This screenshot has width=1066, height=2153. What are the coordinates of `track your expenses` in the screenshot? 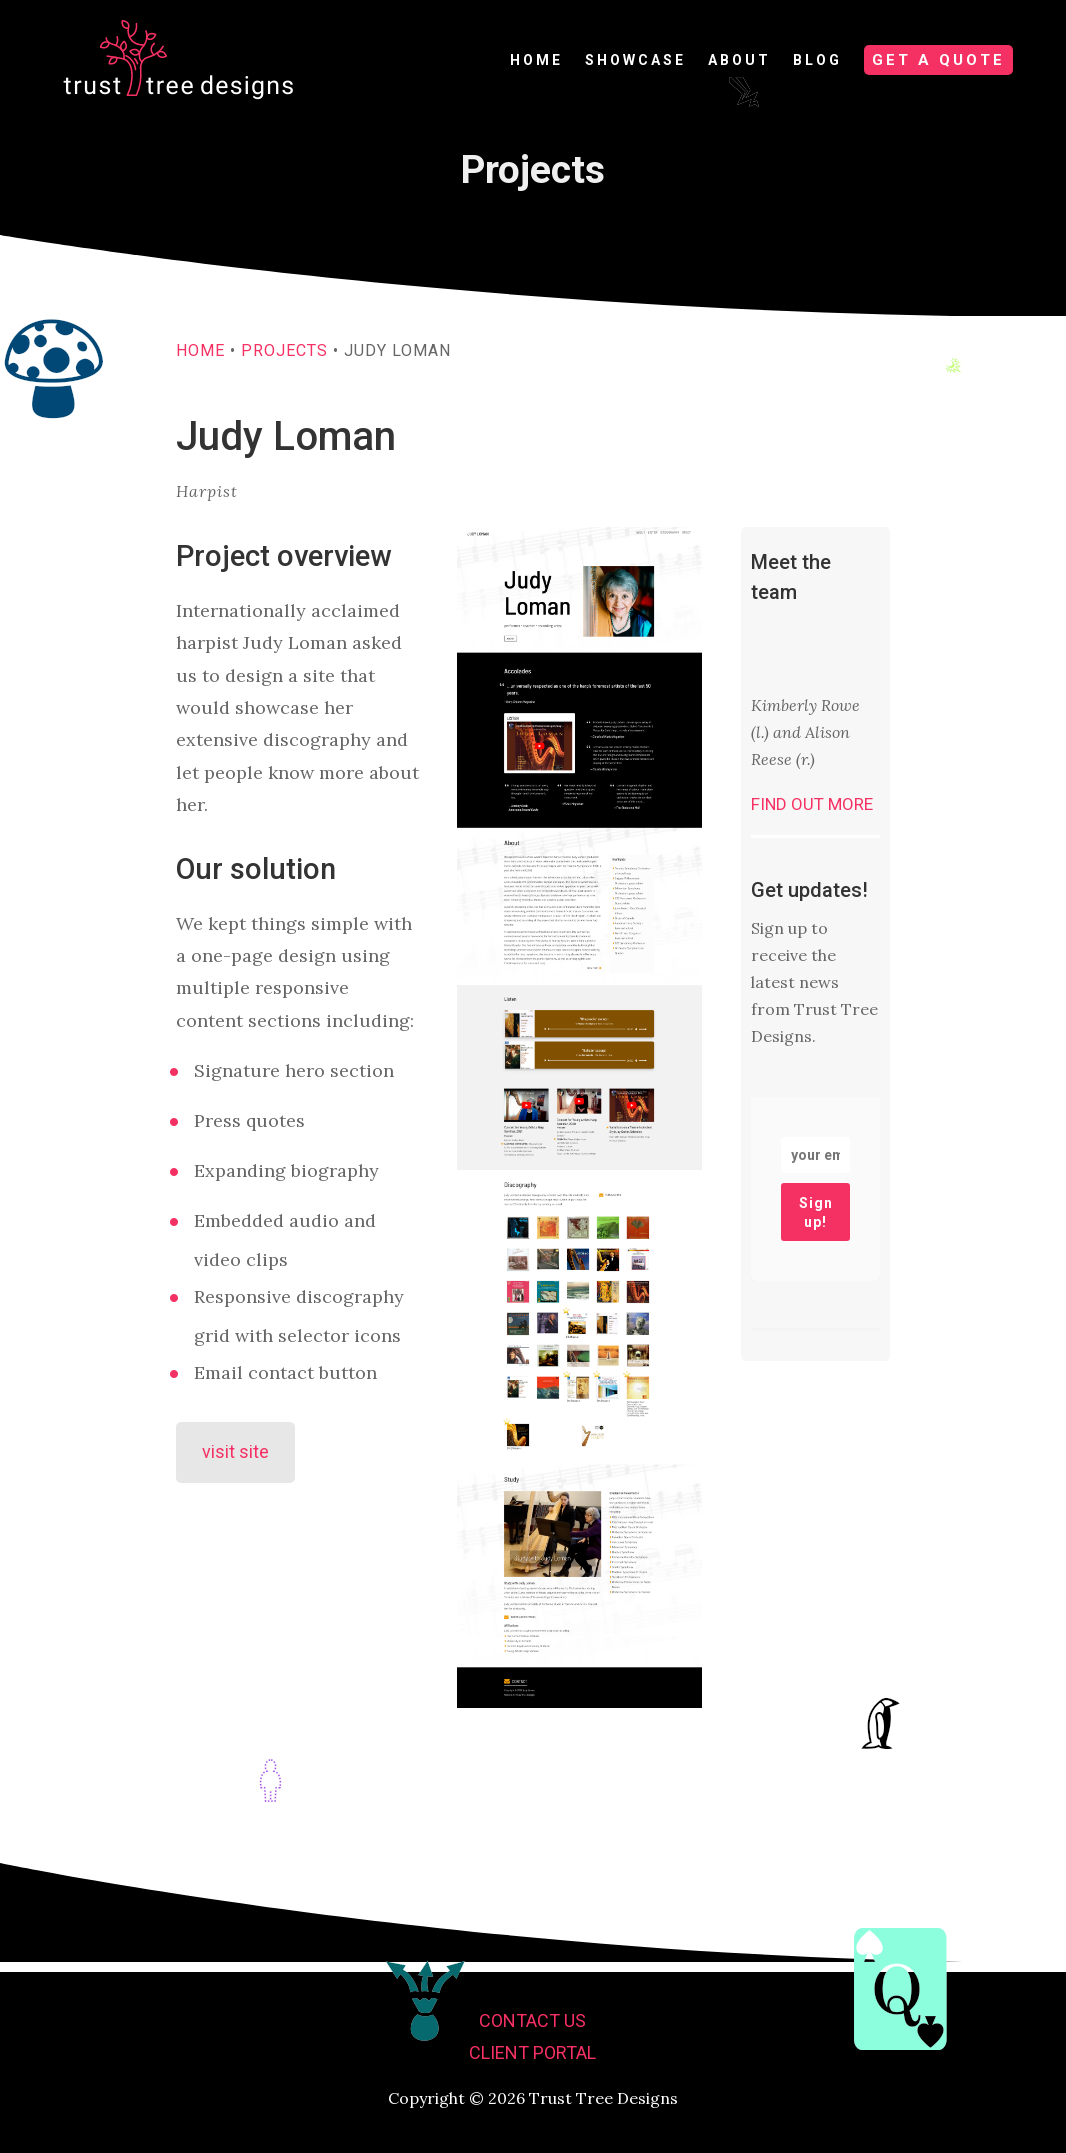 It's located at (425, 2000).